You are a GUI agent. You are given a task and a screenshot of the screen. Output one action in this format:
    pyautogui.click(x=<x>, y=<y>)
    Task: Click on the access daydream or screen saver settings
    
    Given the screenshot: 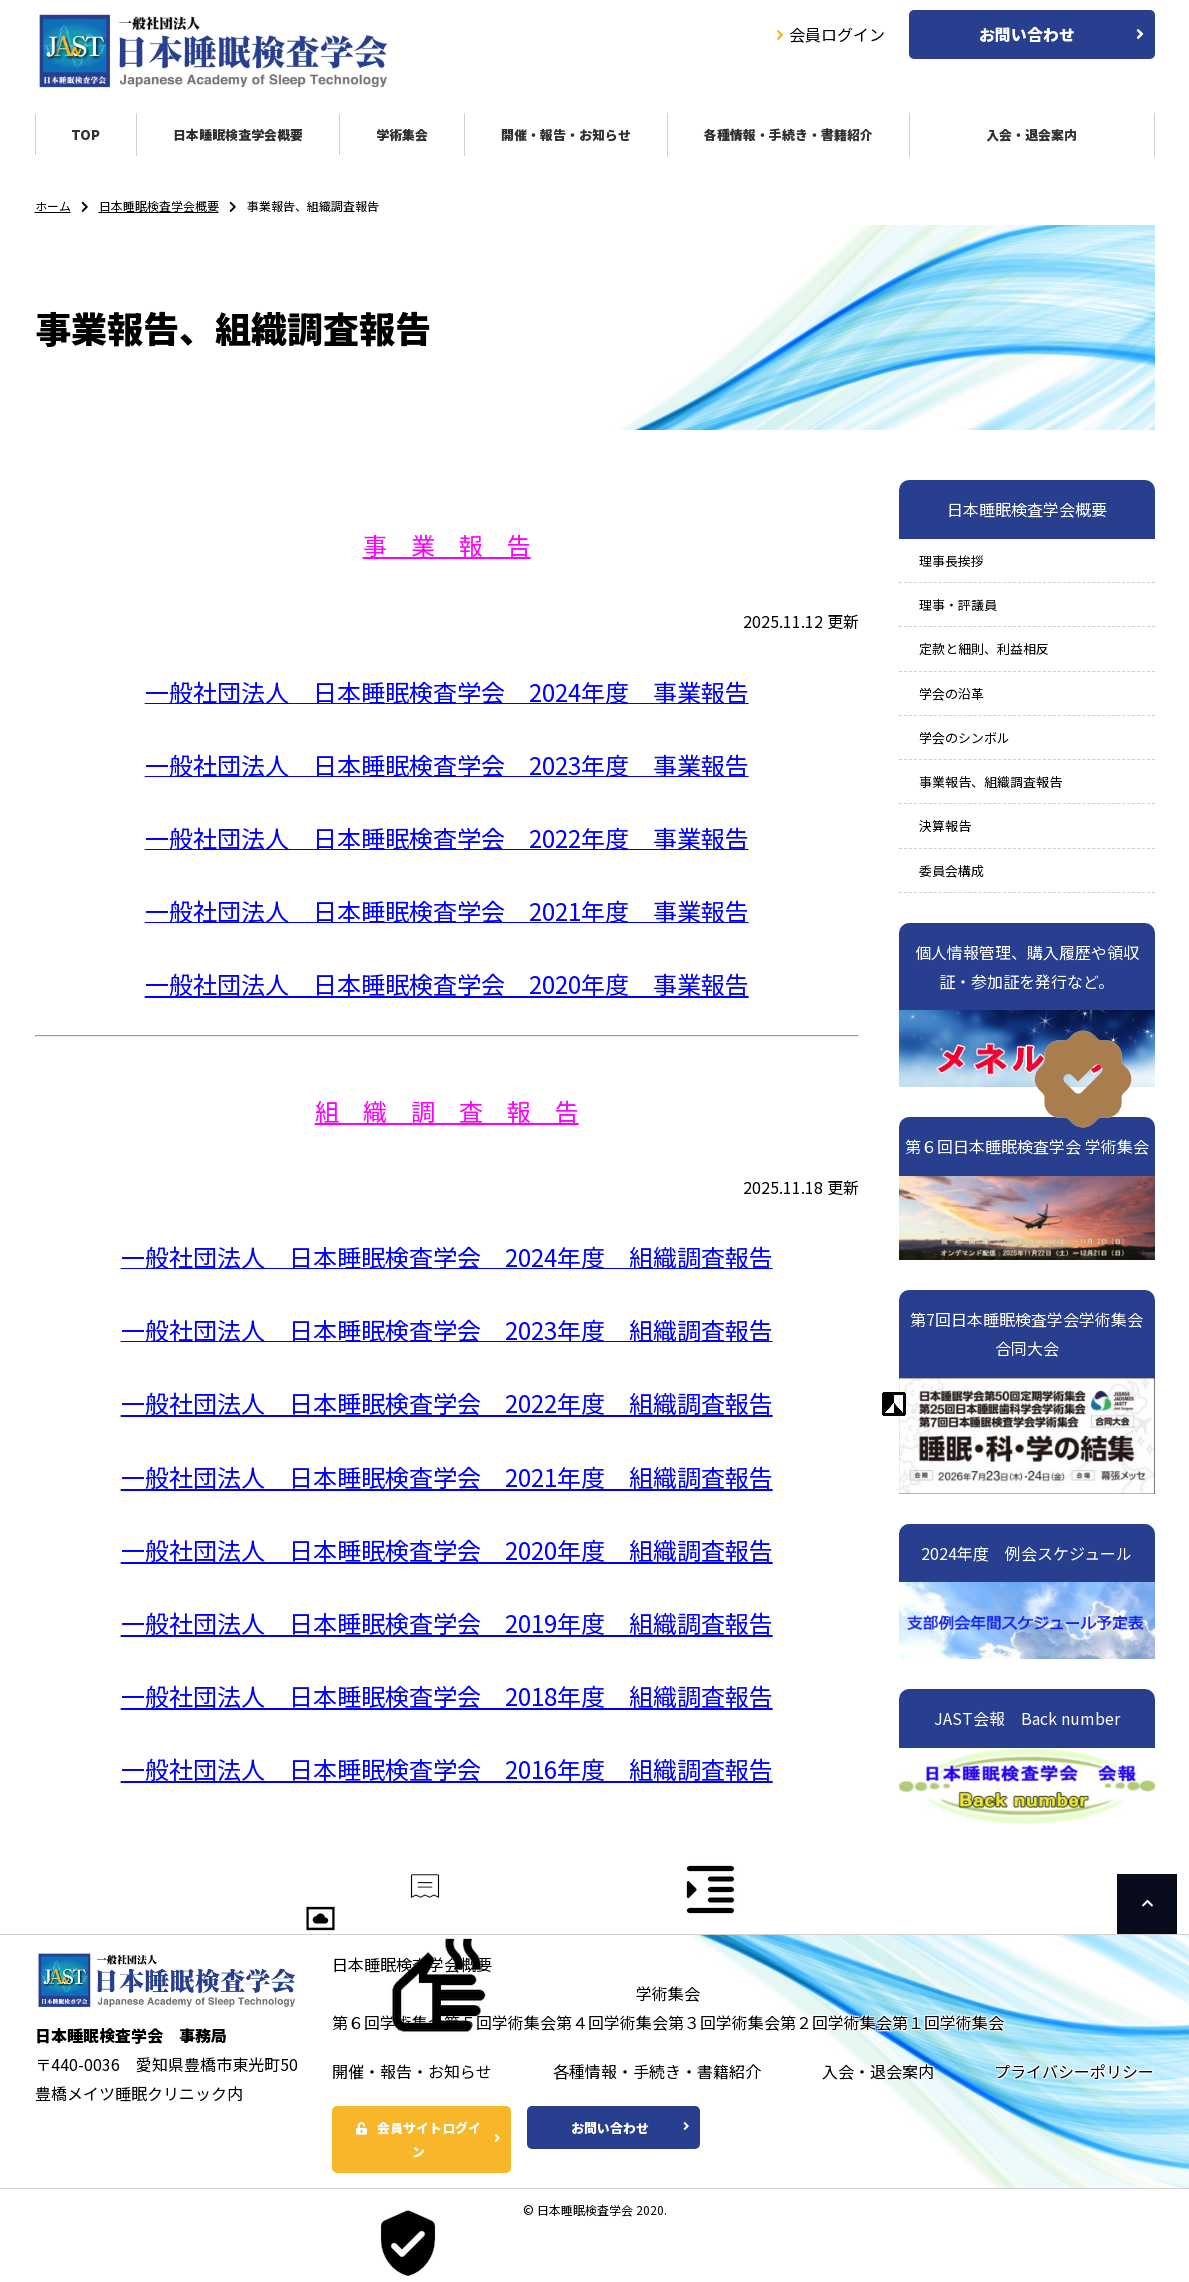 What is the action you would take?
    pyautogui.click(x=320, y=1918)
    